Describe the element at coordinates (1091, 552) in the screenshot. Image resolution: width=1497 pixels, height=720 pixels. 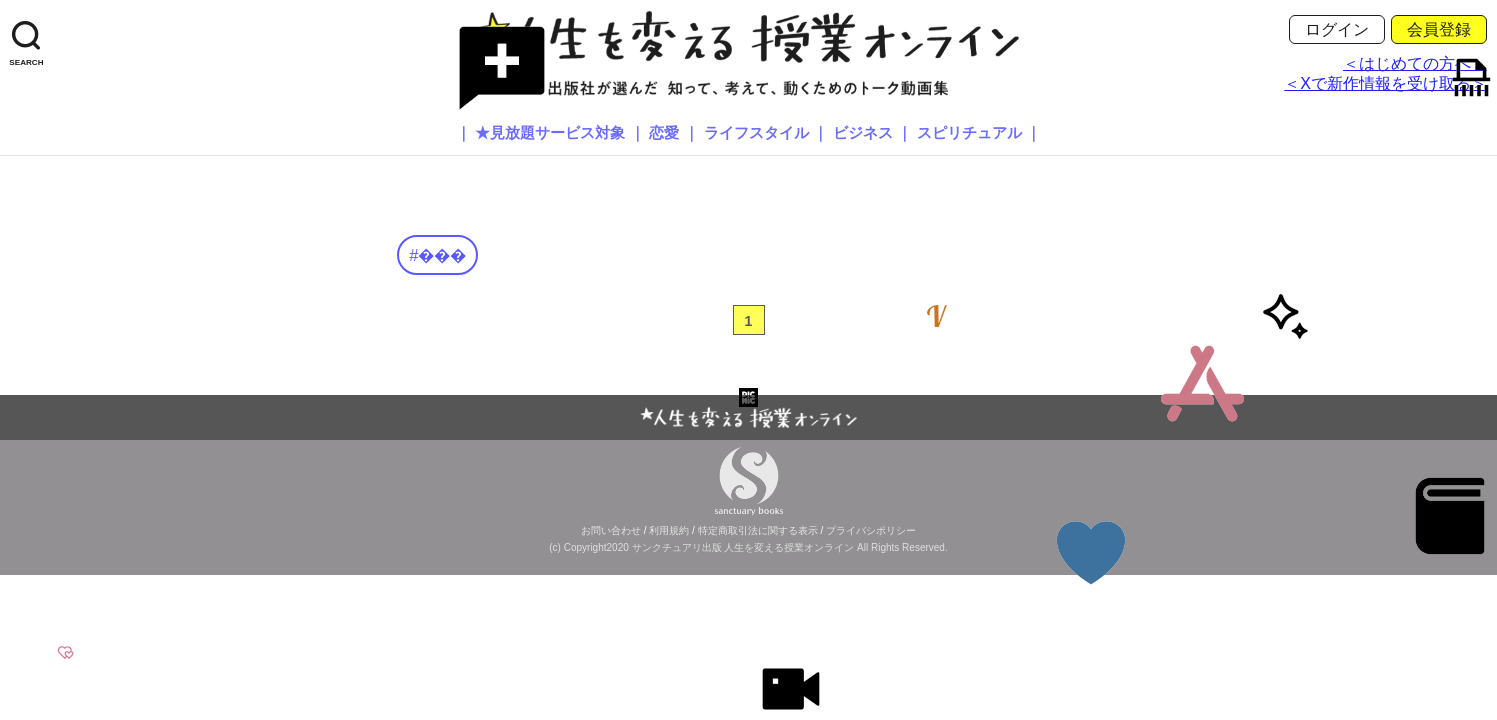
I see `add to favorites` at that location.